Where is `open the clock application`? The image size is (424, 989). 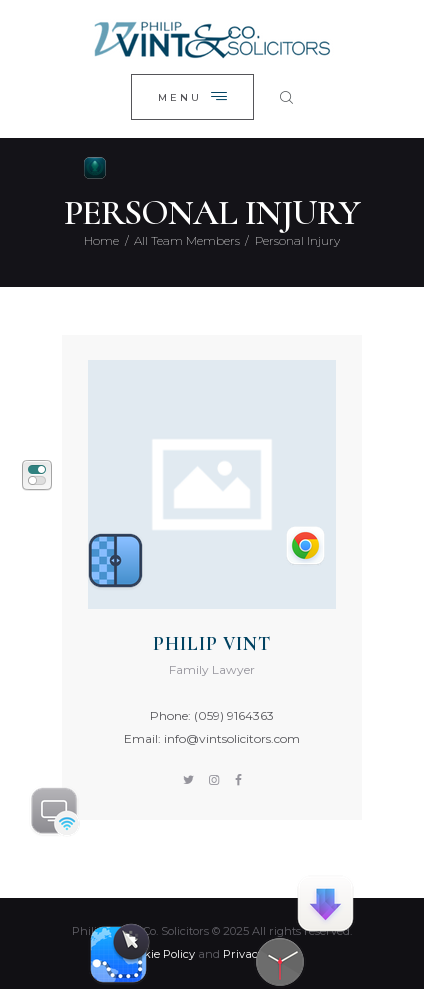
open the clock application is located at coordinates (280, 962).